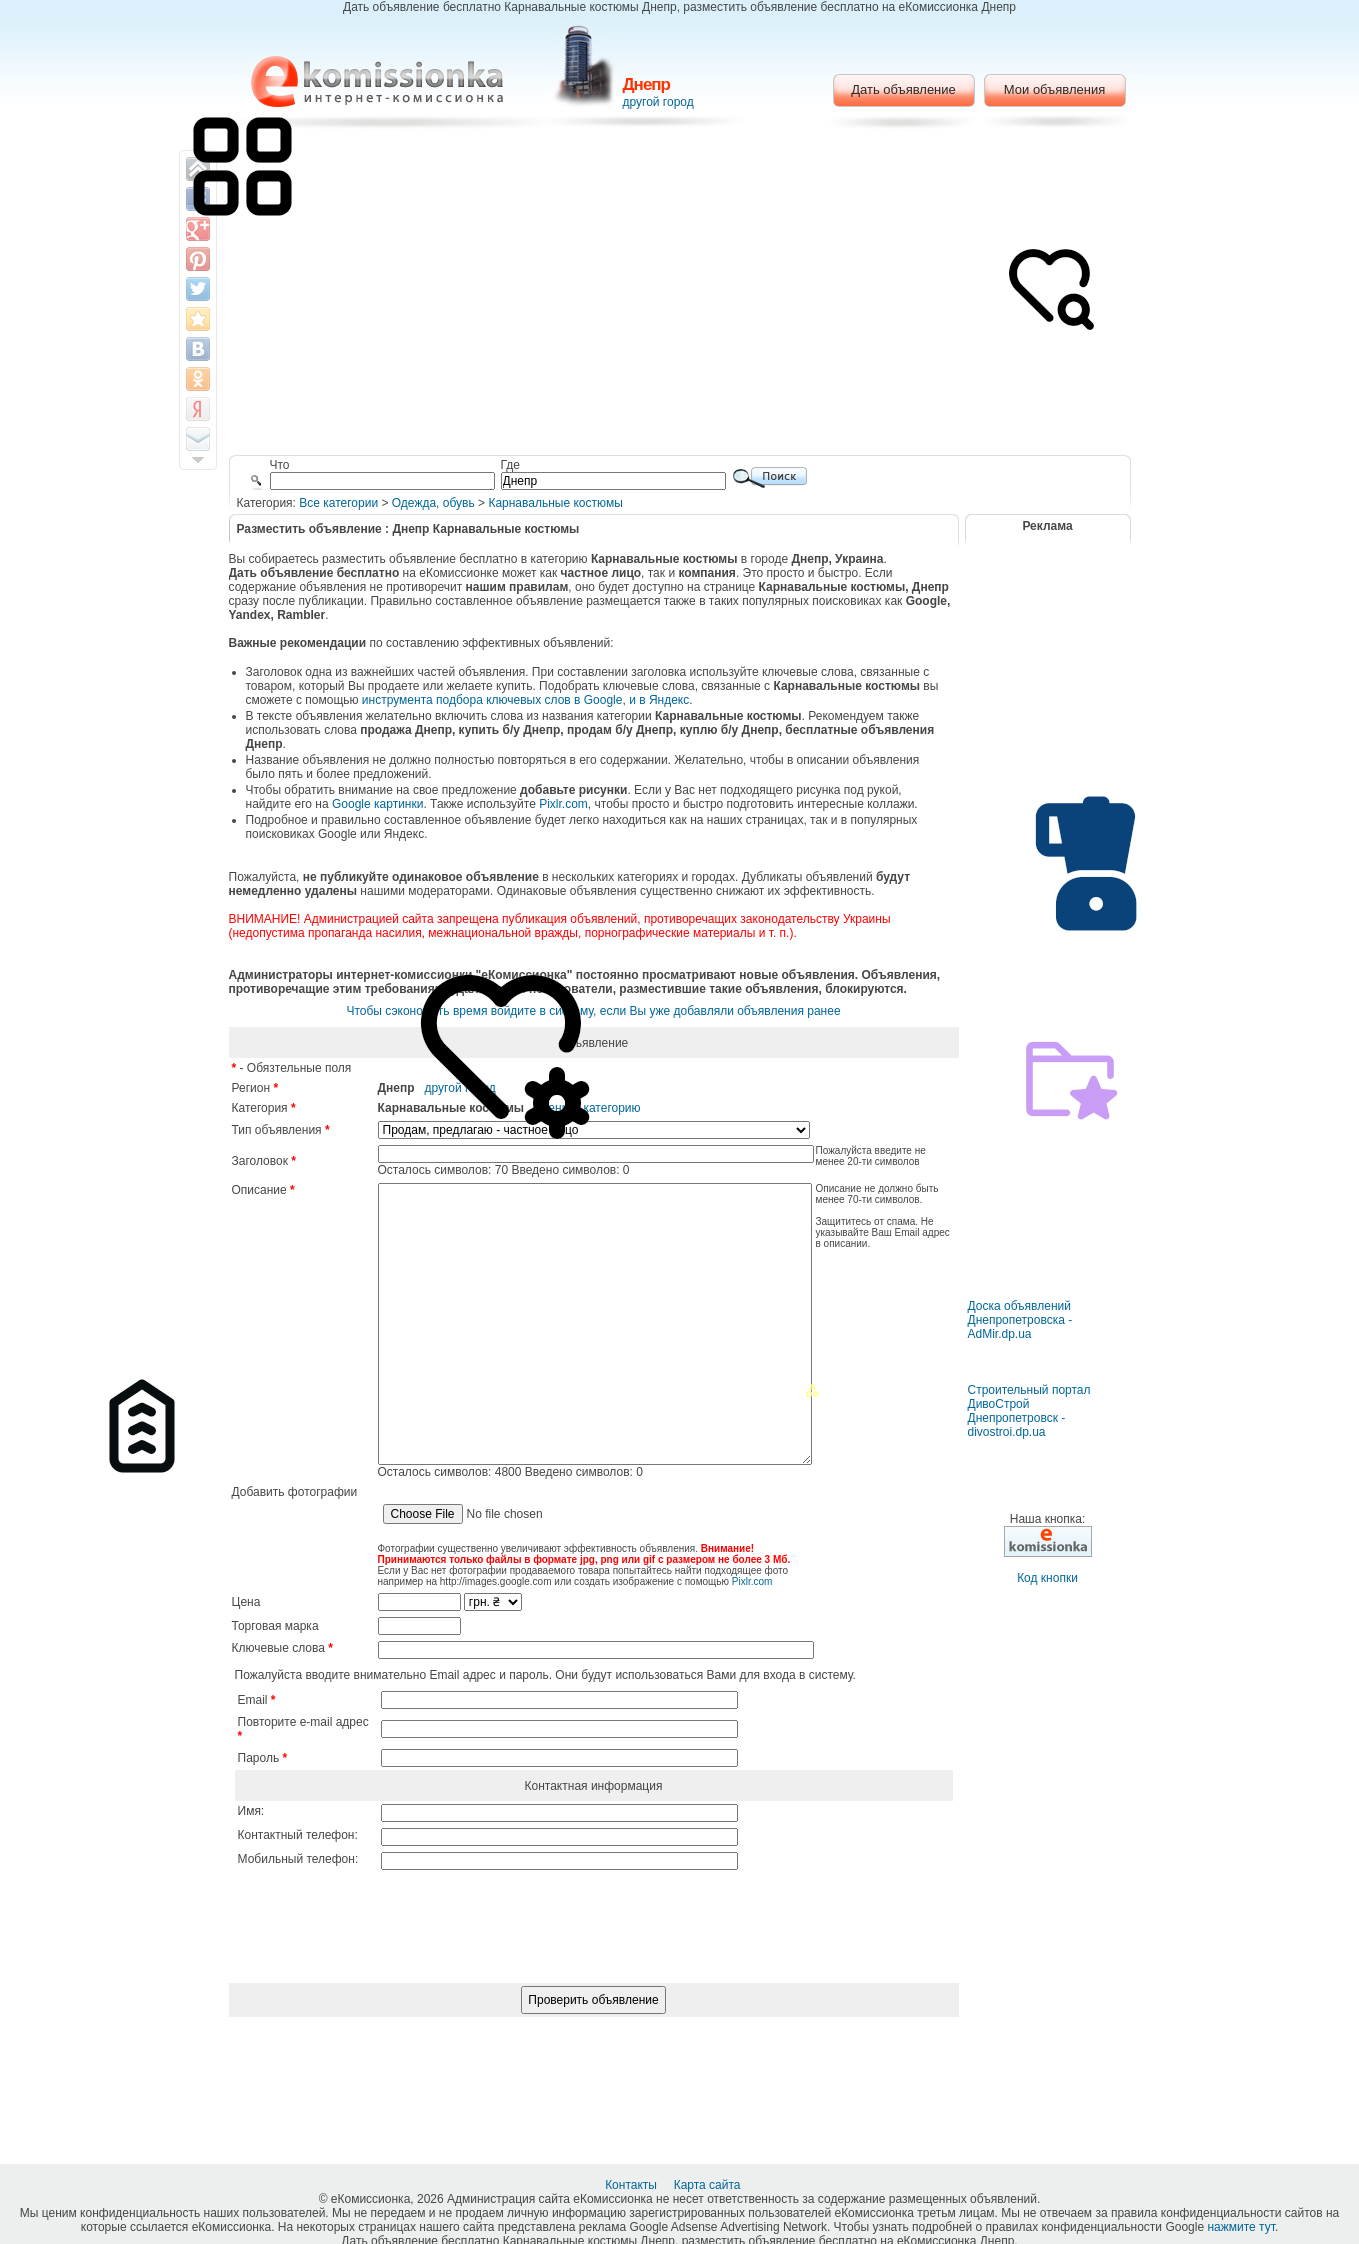 Image resolution: width=1359 pixels, height=2244 pixels. What do you see at coordinates (1049, 285) in the screenshot?
I see `search your liked or favorited items` at bounding box center [1049, 285].